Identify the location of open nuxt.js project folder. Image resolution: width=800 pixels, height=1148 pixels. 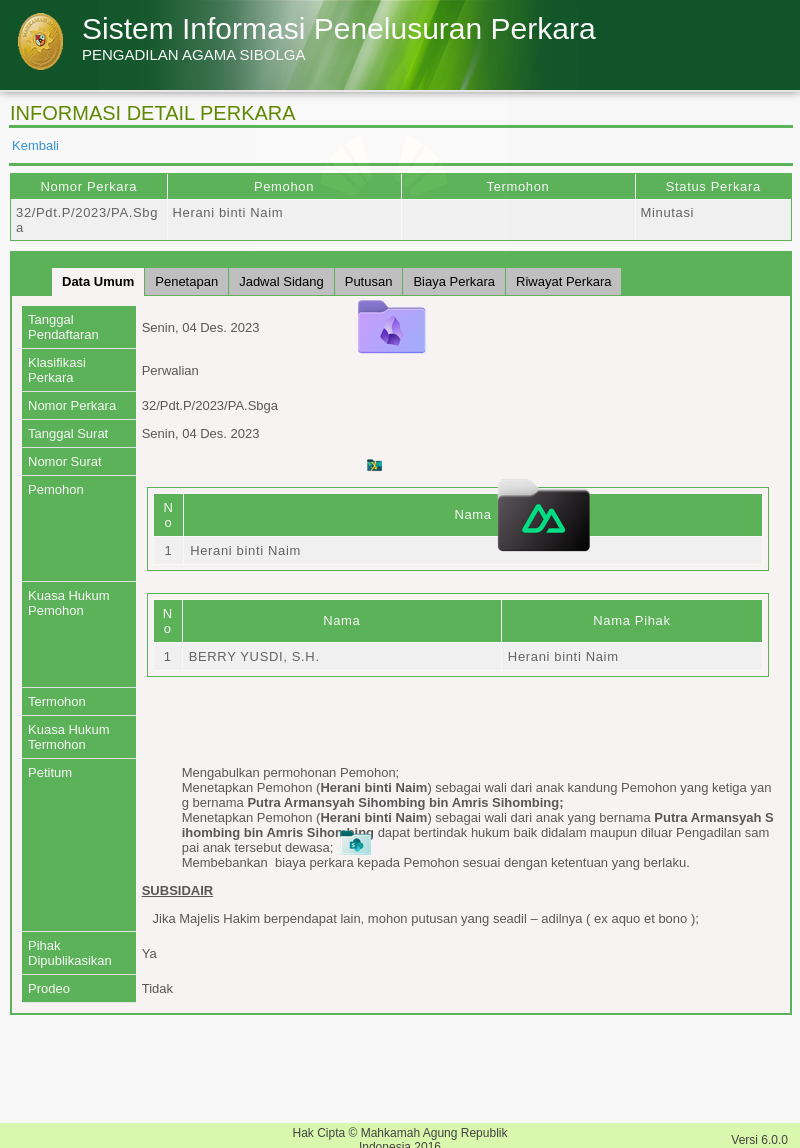
(543, 517).